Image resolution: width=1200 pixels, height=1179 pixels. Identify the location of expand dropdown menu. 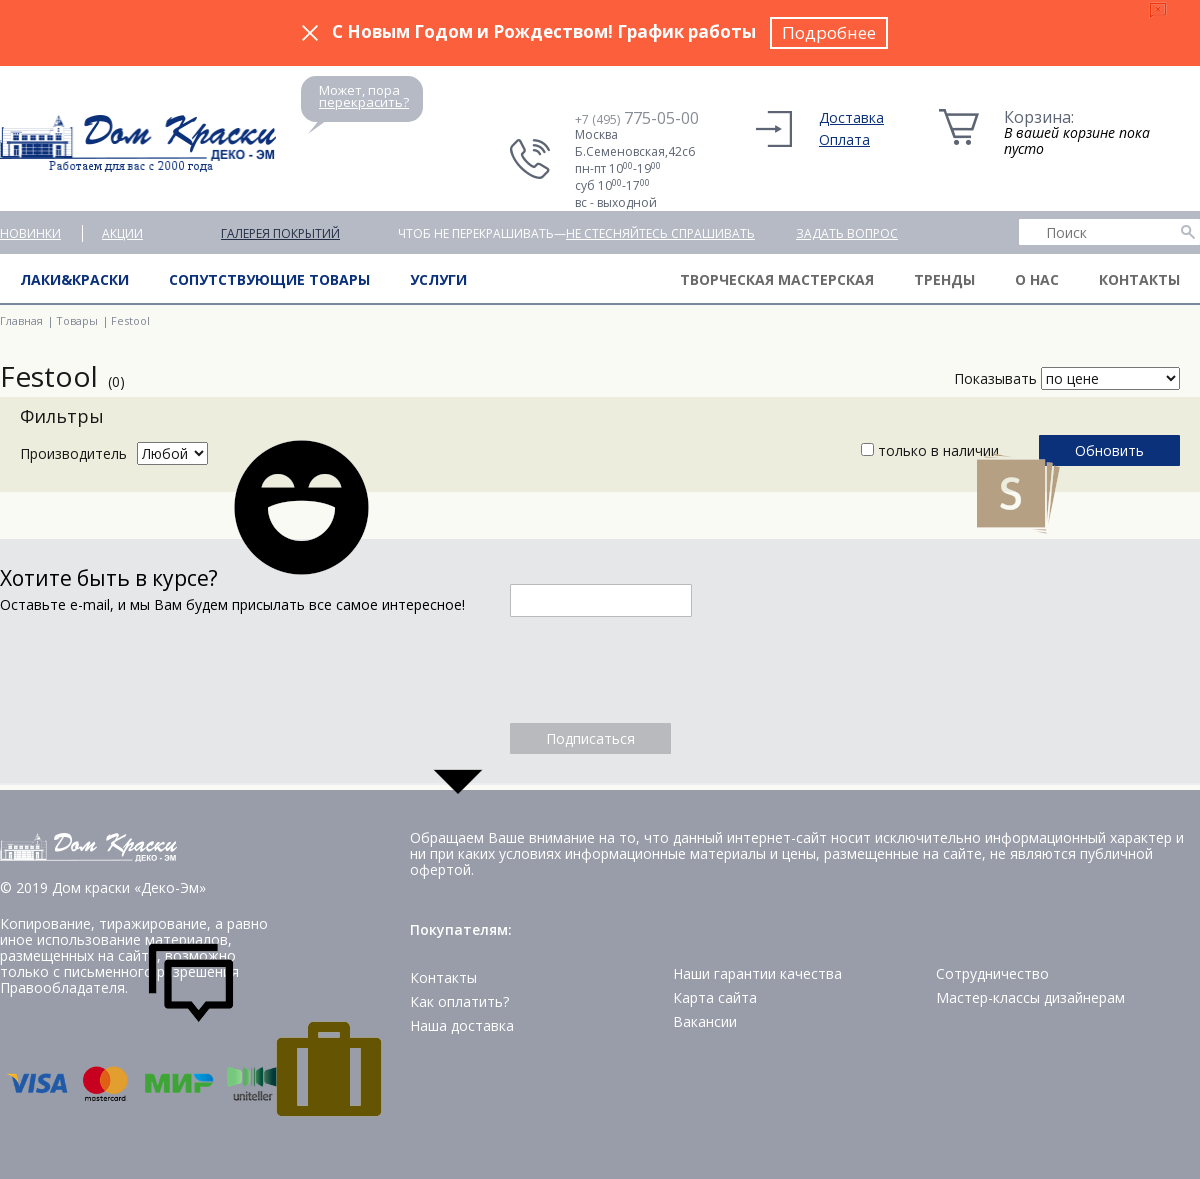
(458, 778).